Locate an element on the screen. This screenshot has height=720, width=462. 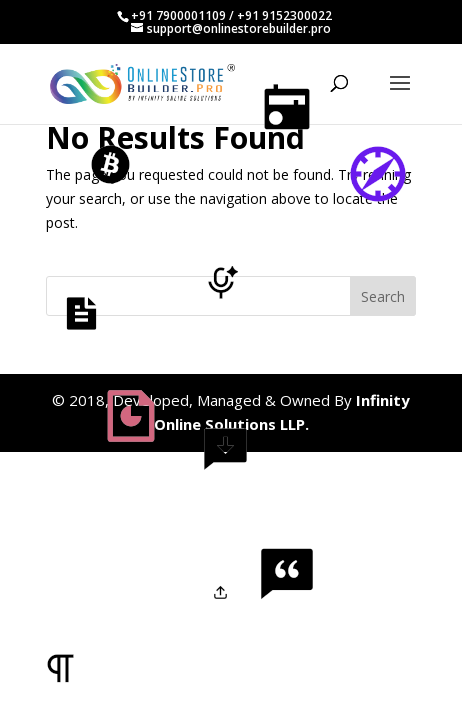
view document details is located at coordinates (81, 313).